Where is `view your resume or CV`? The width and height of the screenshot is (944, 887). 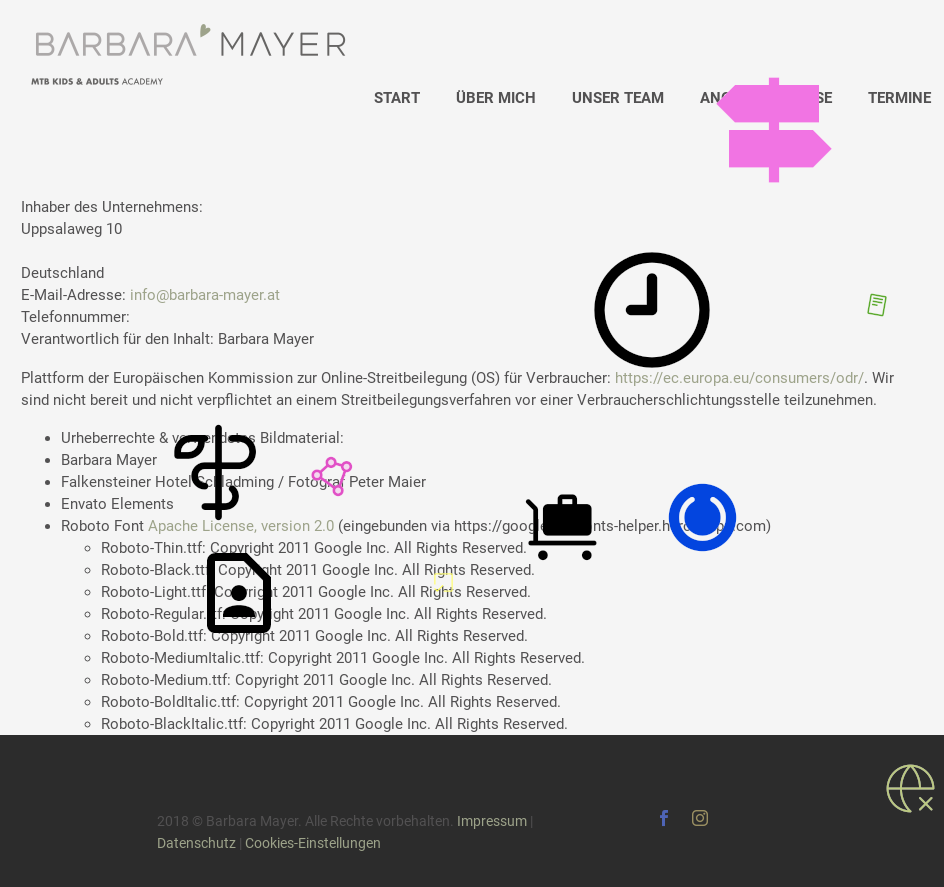
view your resume or CV is located at coordinates (877, 305).